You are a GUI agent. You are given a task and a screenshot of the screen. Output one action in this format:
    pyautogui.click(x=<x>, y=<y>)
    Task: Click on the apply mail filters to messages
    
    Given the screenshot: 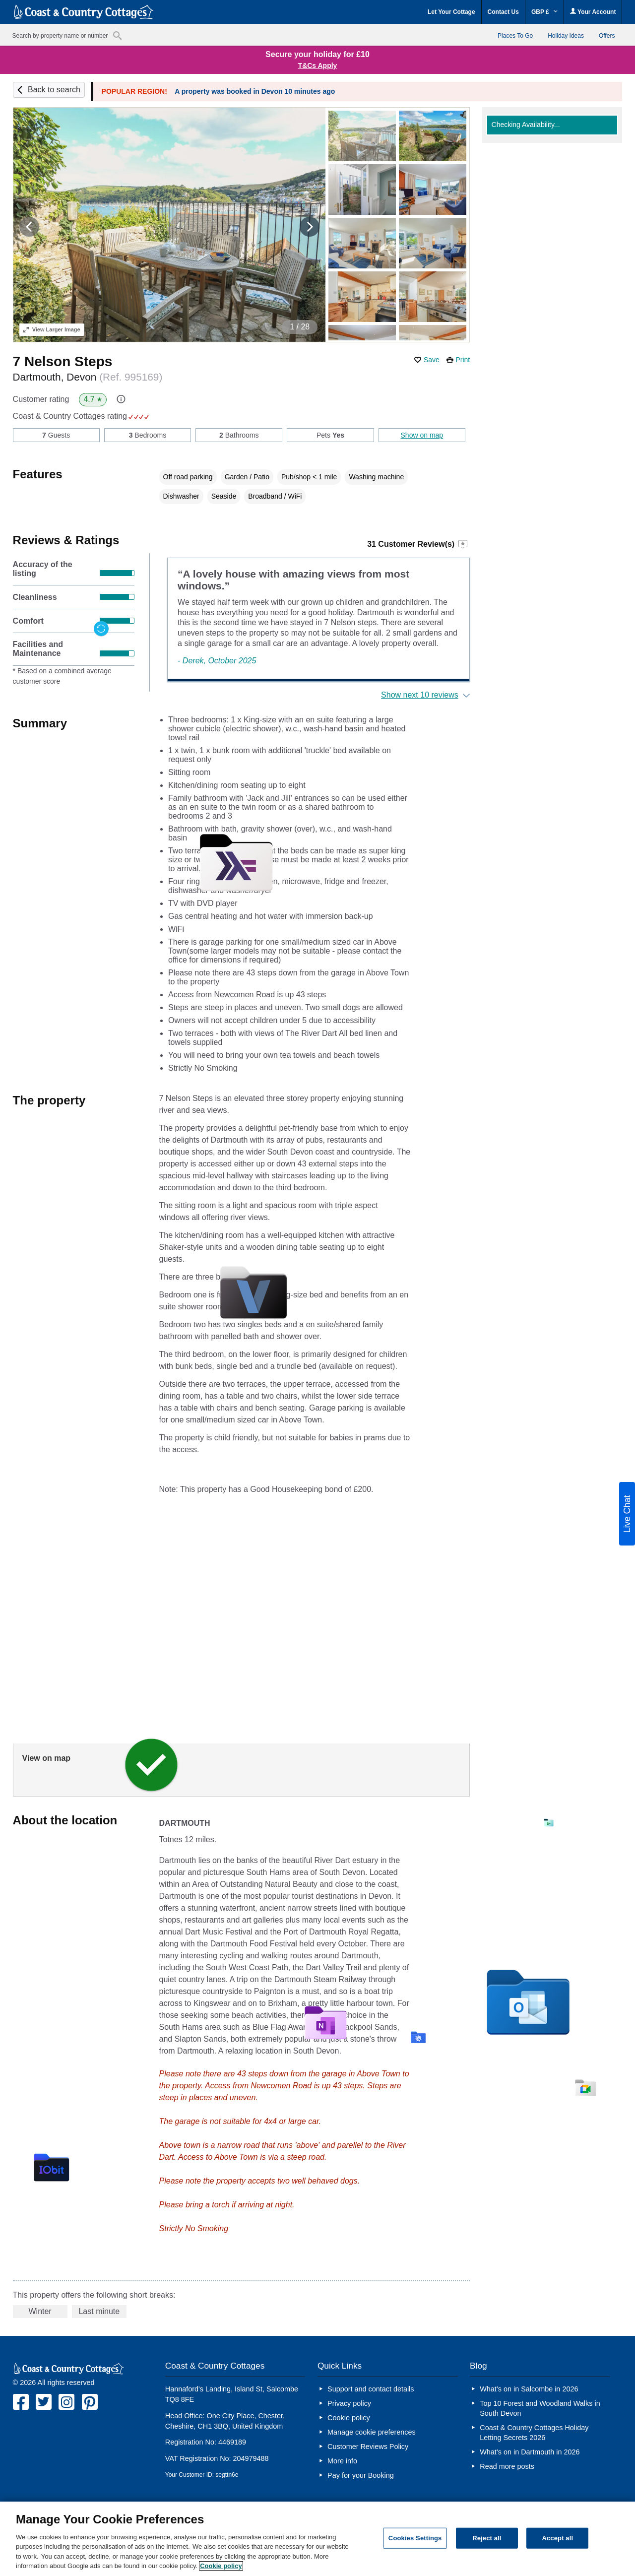 What is the action you would take?
    pyautogui.click(x=151, y=1765)
    